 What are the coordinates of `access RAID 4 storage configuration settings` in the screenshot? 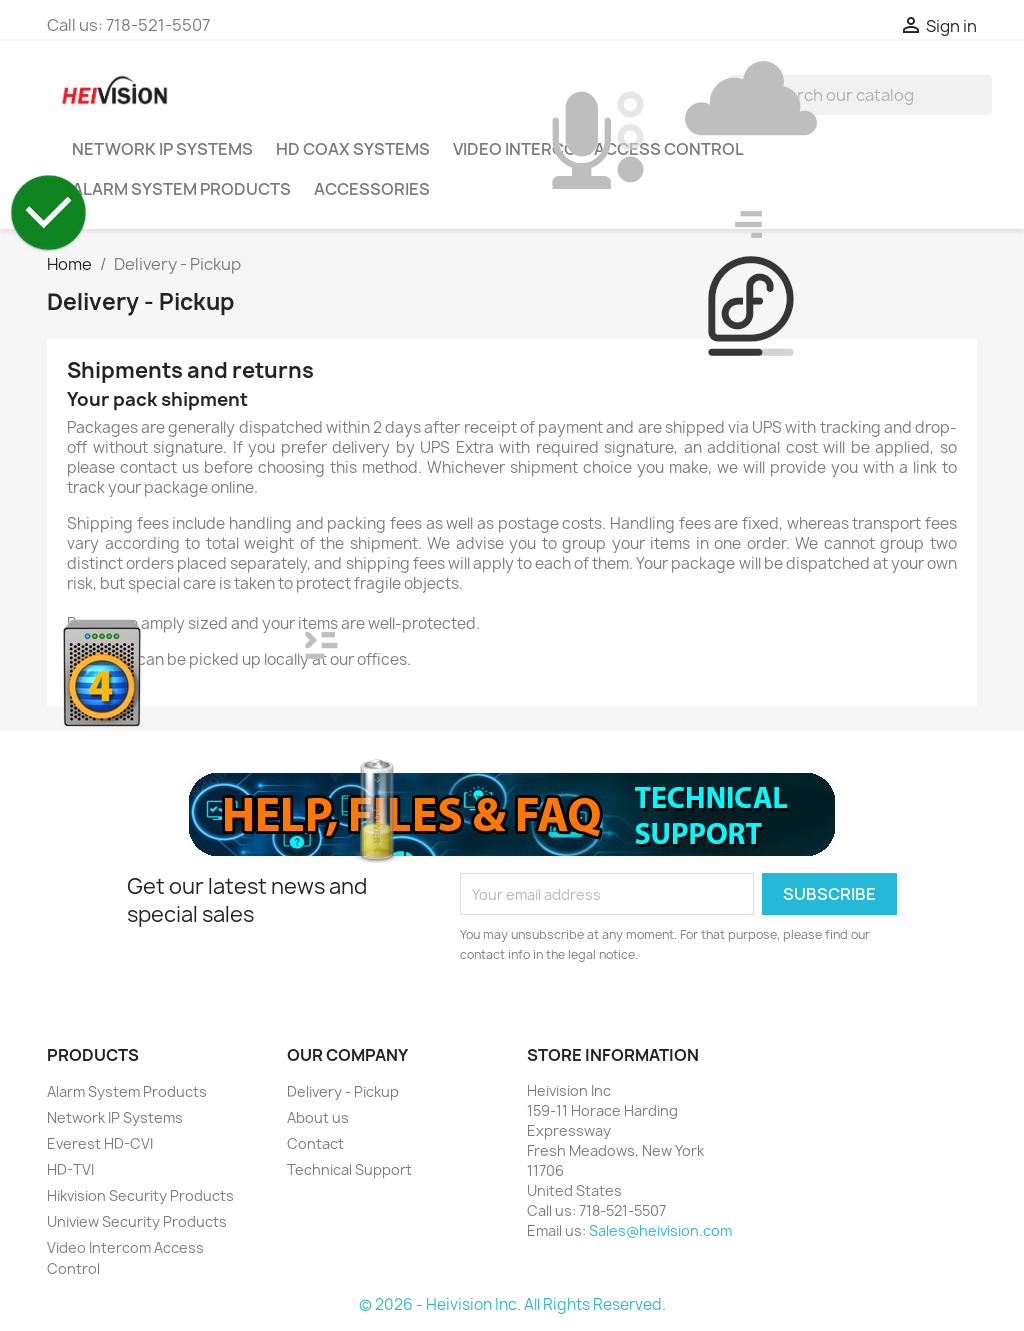 It's located at (102, 673).